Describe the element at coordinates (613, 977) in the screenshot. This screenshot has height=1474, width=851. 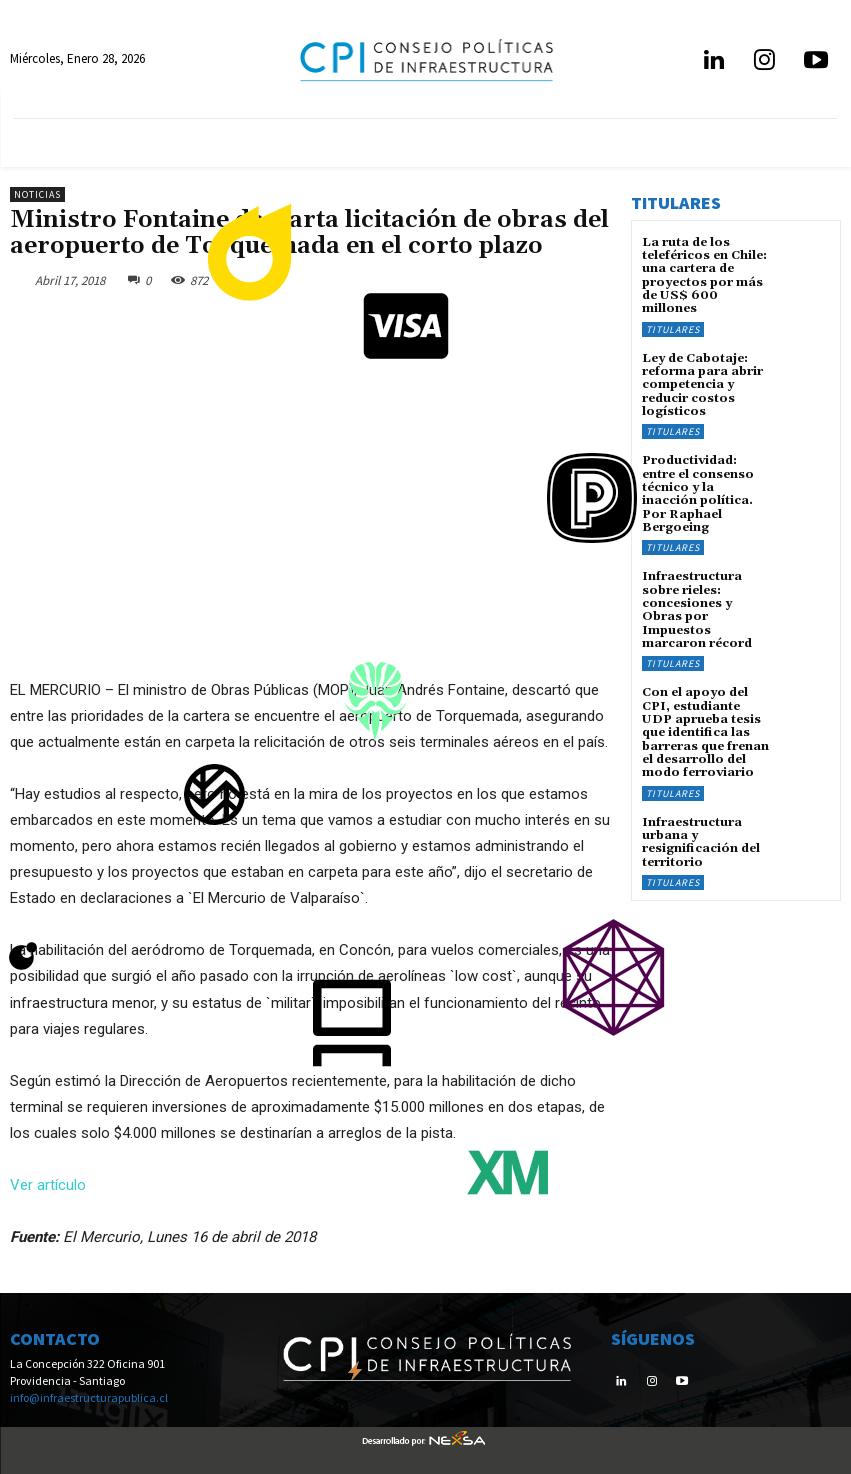
I see `OpenJS Foundation logo` at that location.